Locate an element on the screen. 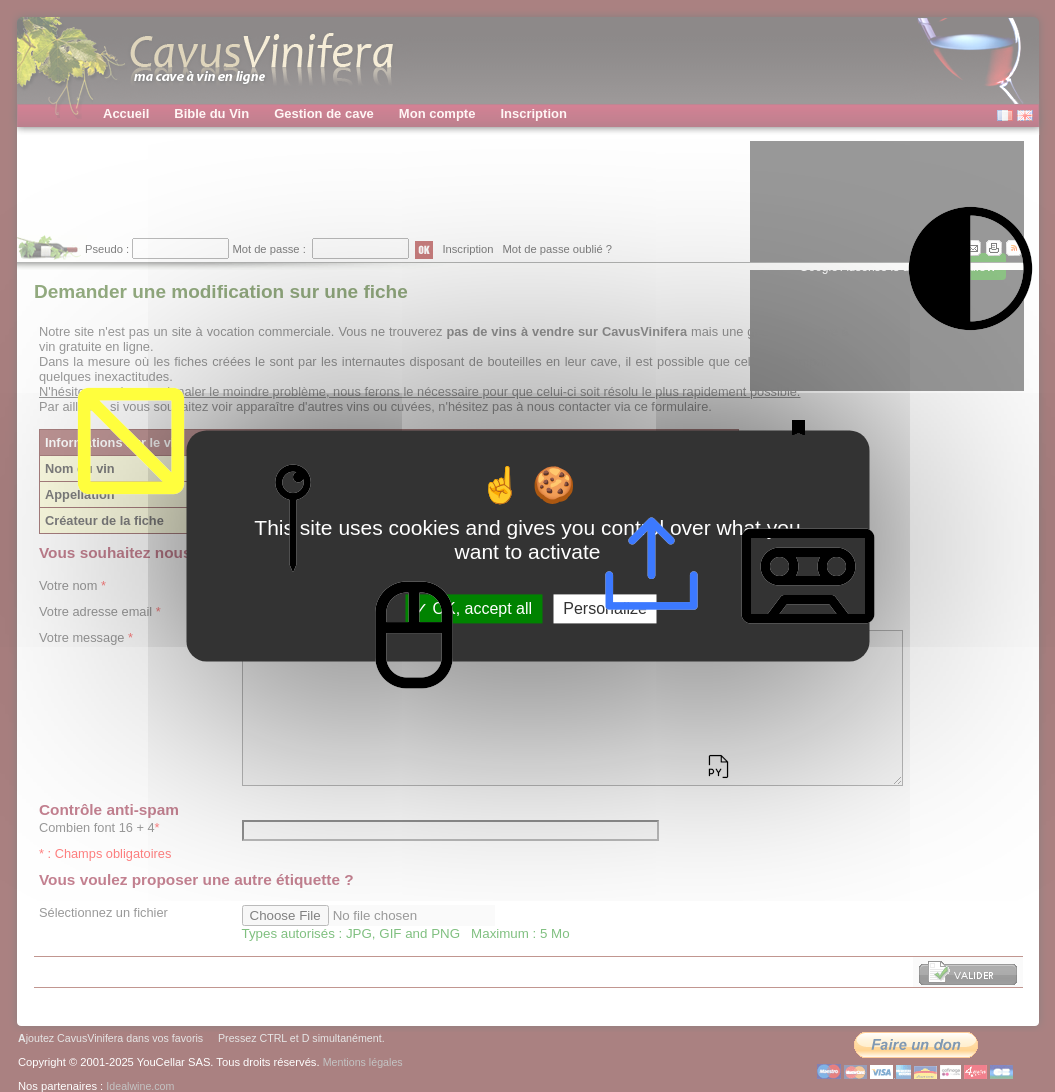 This screenshot has height=1092, width=1055. python script file is located at coordinates (718, 766).